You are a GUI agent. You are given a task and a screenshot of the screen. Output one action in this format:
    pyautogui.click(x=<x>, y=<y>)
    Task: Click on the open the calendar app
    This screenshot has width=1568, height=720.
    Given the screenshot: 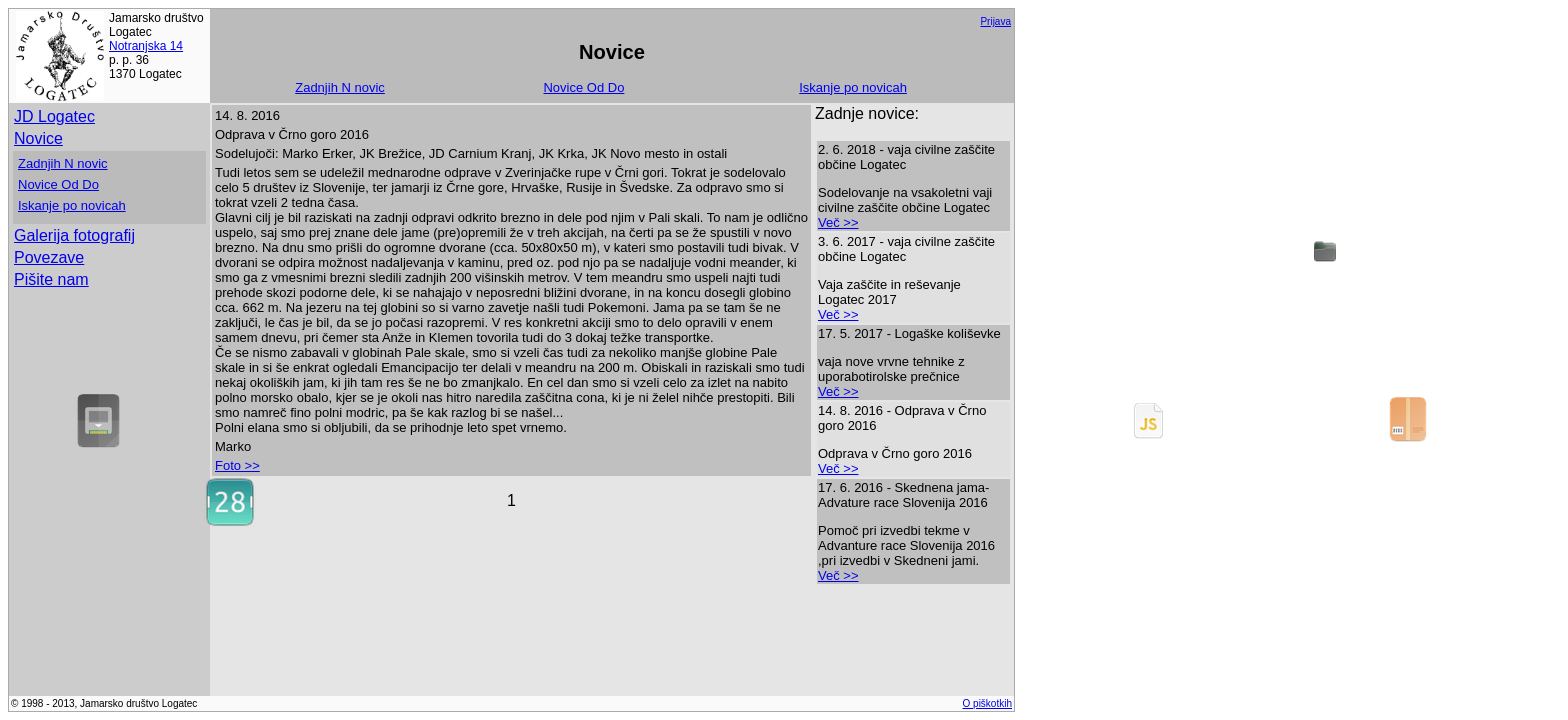 What is the action you would take?
    pyautogui.click(x=230, y=502)
    